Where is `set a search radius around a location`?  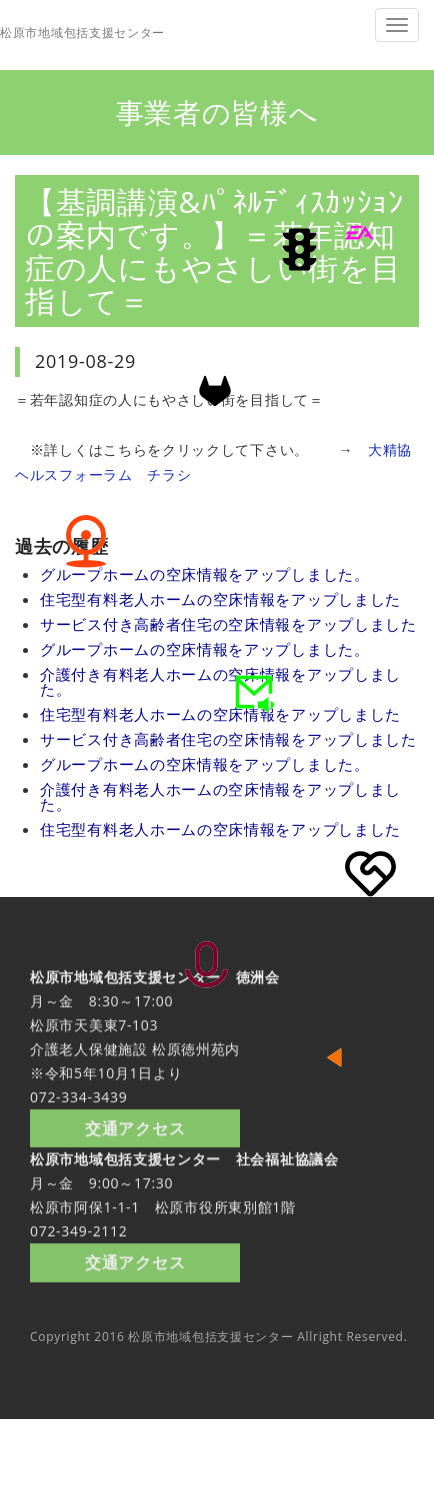
set a search radius around a location is located at coordinates (86, 540).